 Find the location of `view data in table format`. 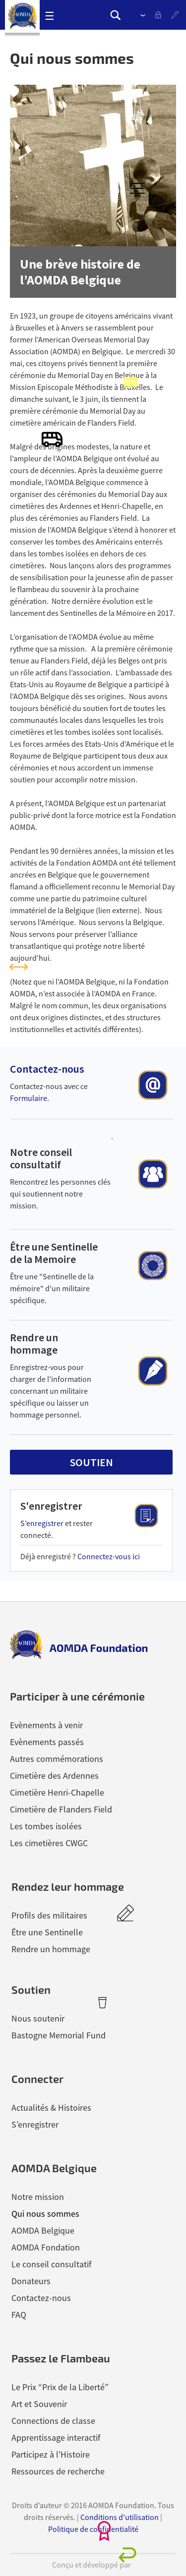

view data in table format is located at coordinates (130, 382).